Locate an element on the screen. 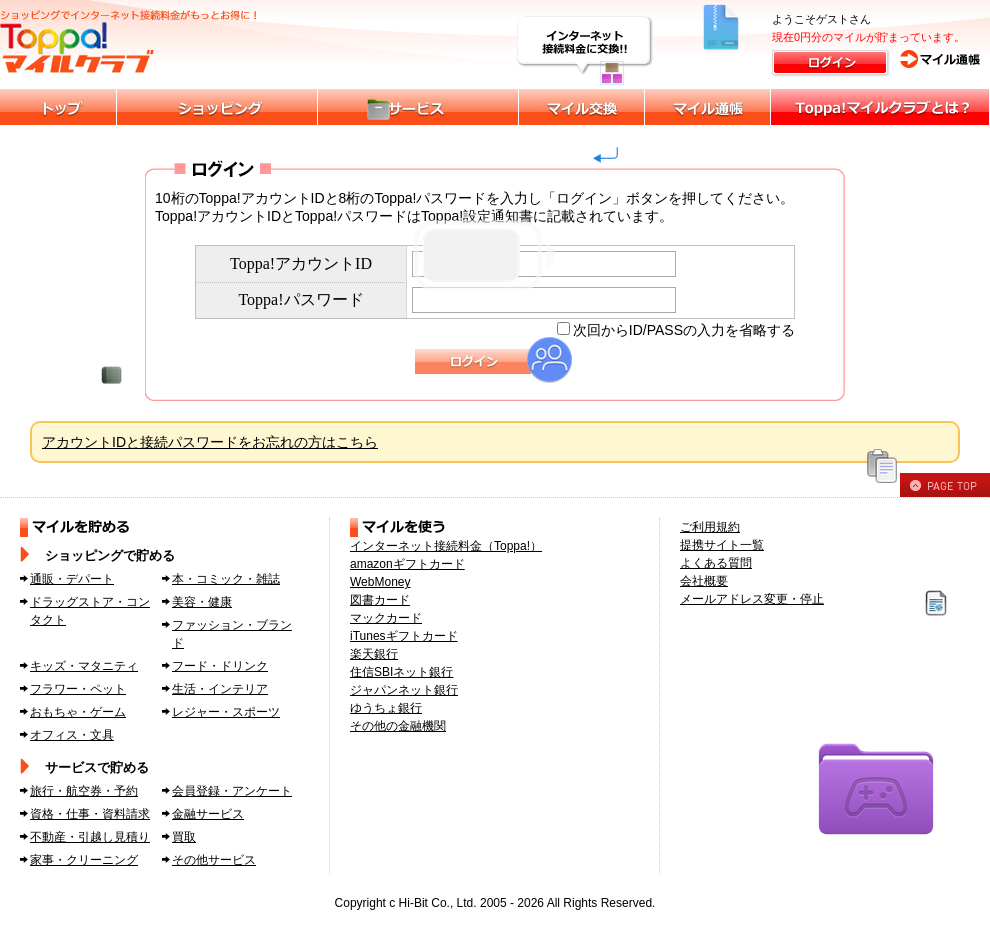  open the file manager is located at coordinates (378, 109).